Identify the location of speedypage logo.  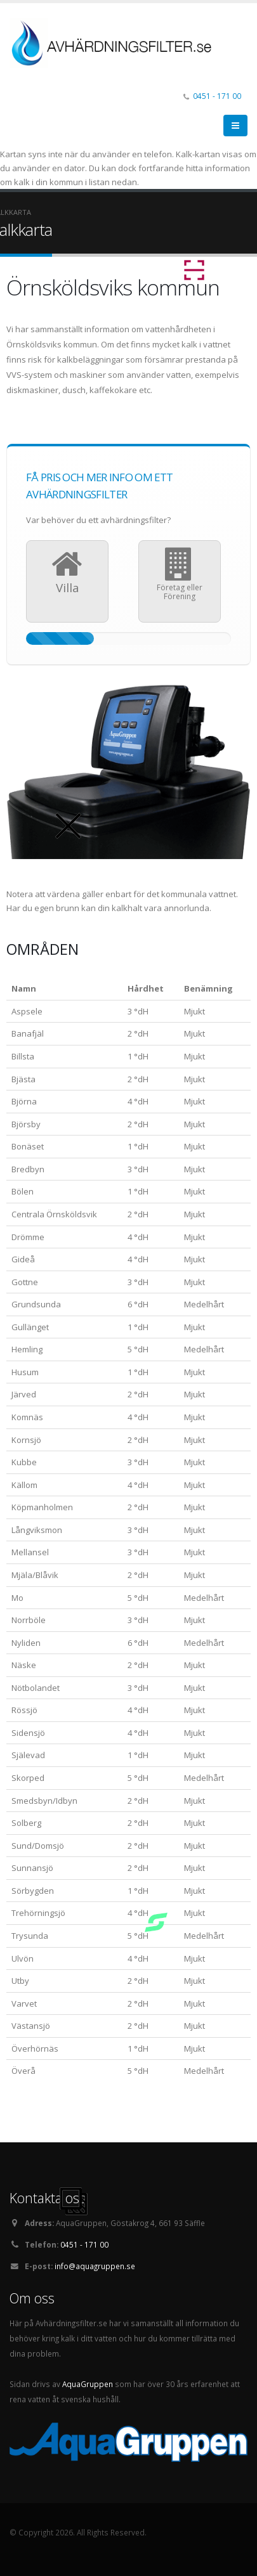
(156, 1922).